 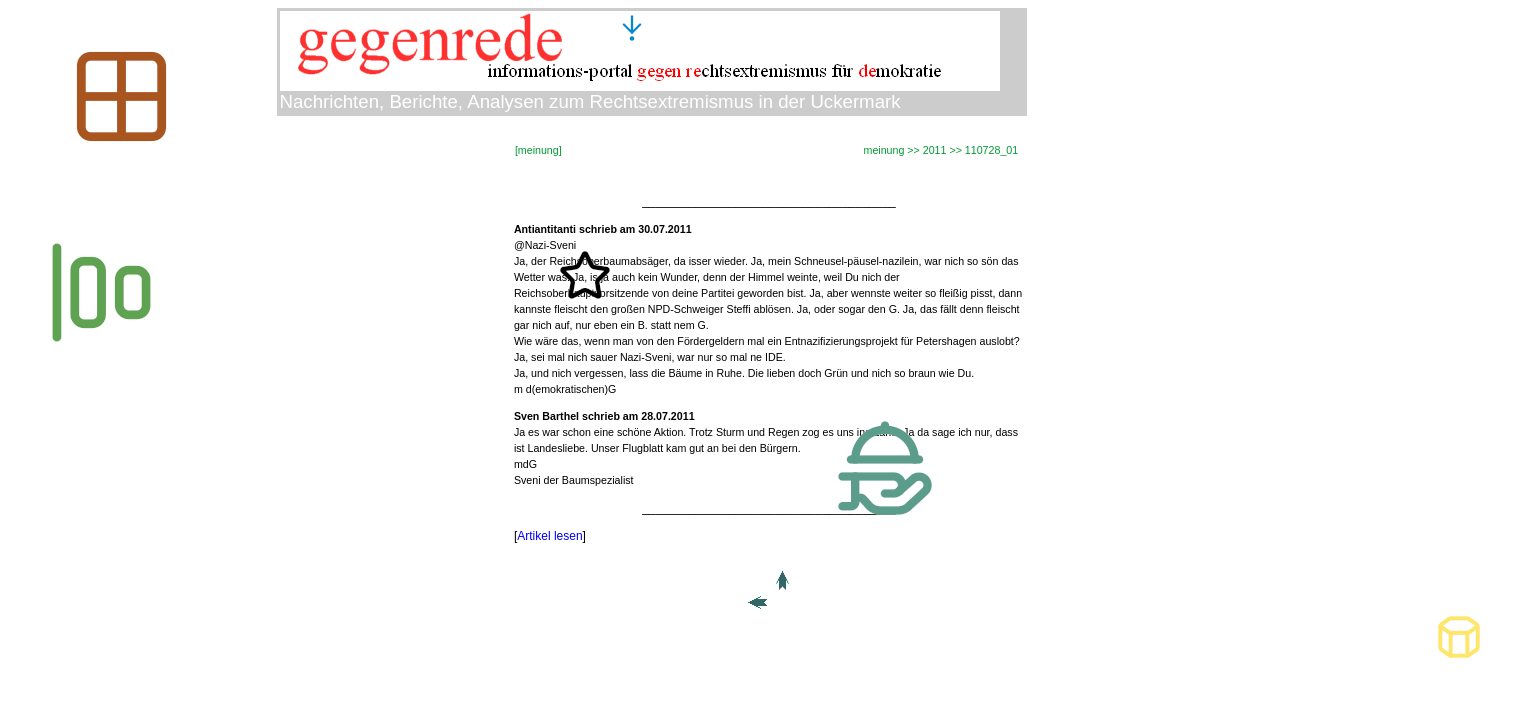 I want to click on download to a specific location, so click(x=632, y=28).